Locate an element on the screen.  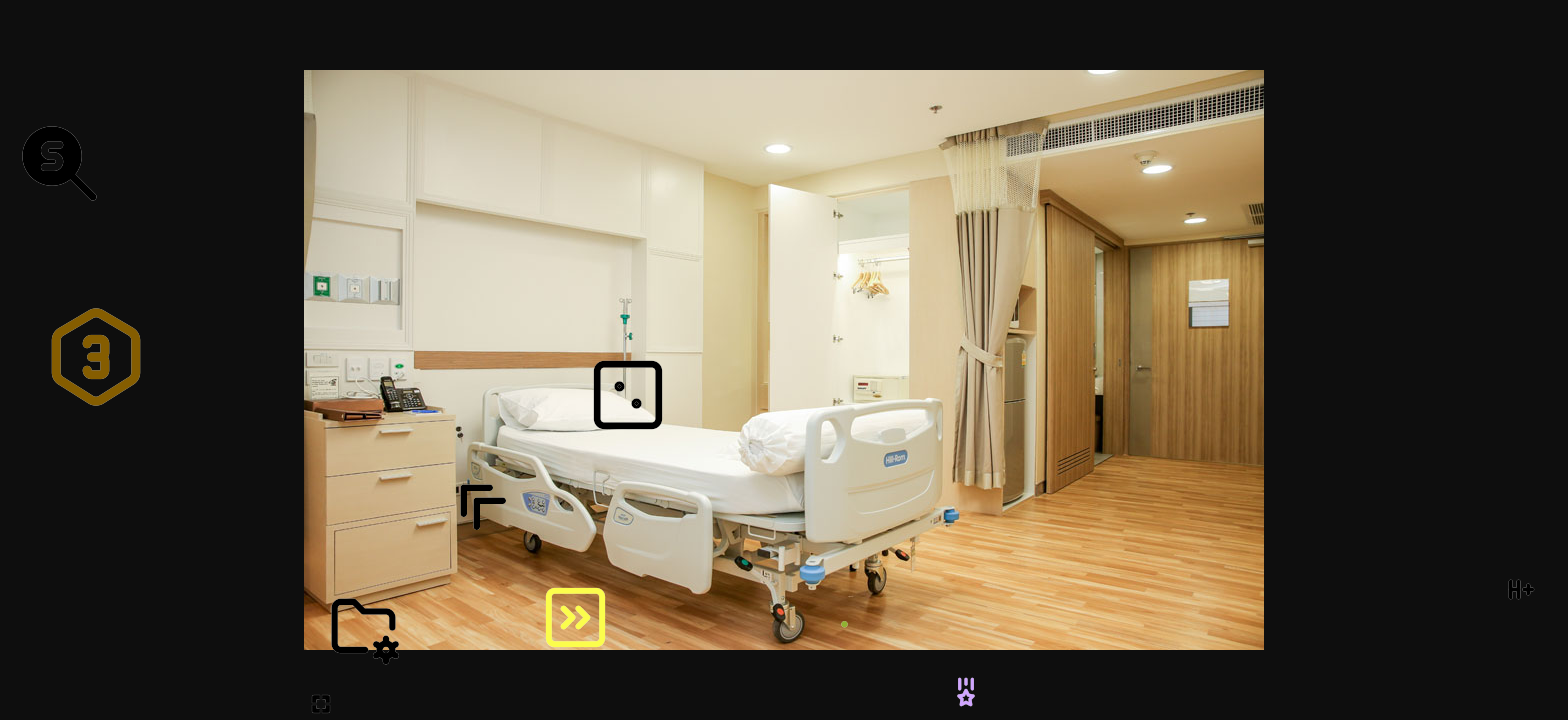
search for pricing or financial information is located at coordinates (59, 163).